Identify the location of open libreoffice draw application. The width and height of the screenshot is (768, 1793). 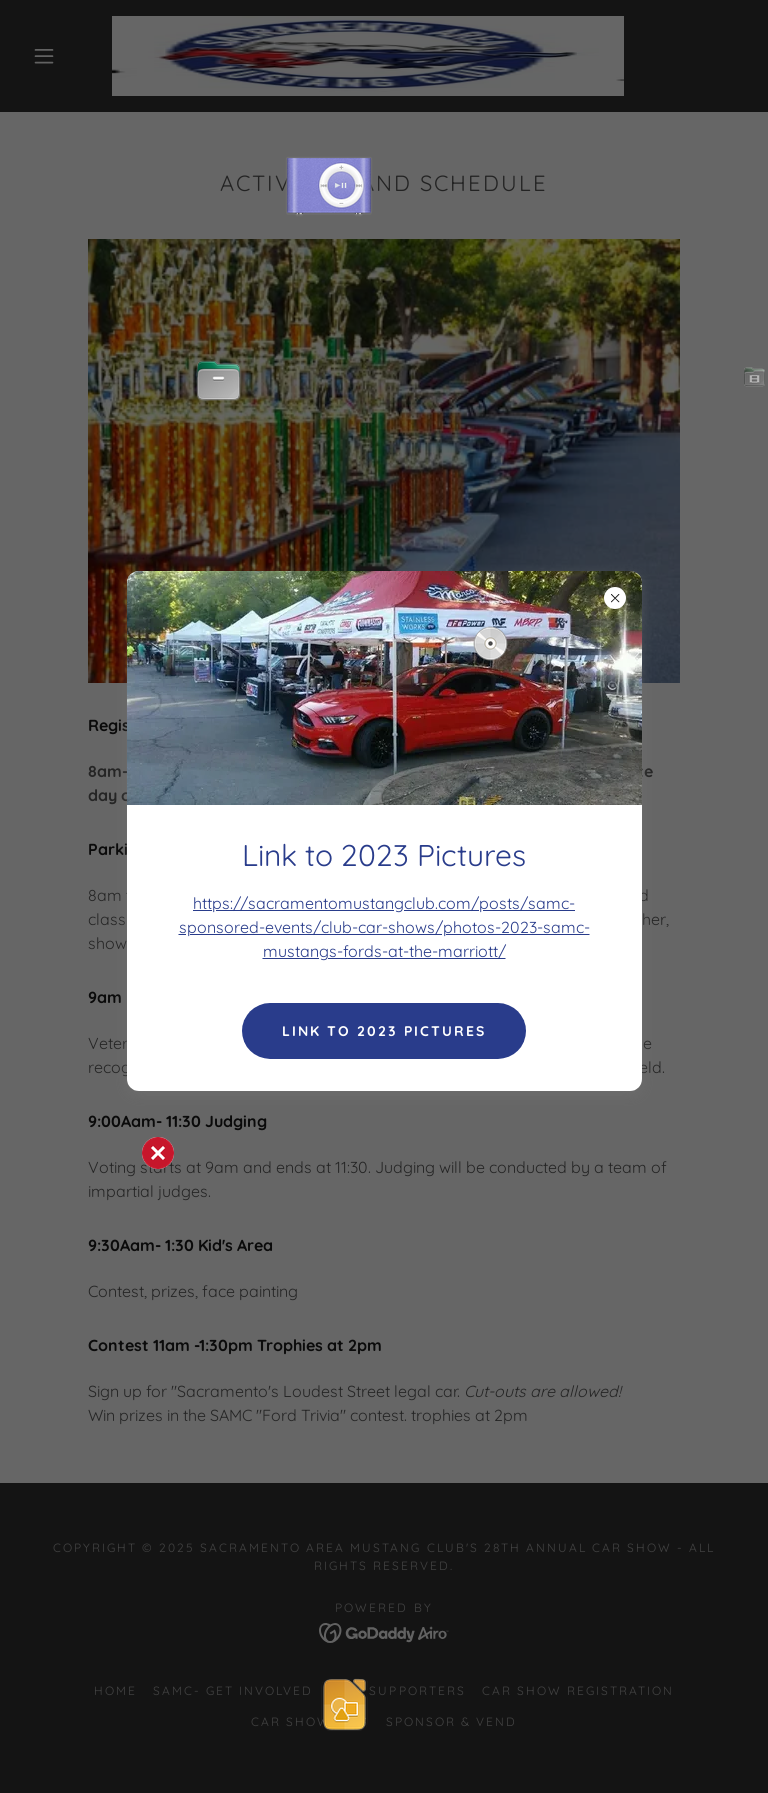
(344, 1704).